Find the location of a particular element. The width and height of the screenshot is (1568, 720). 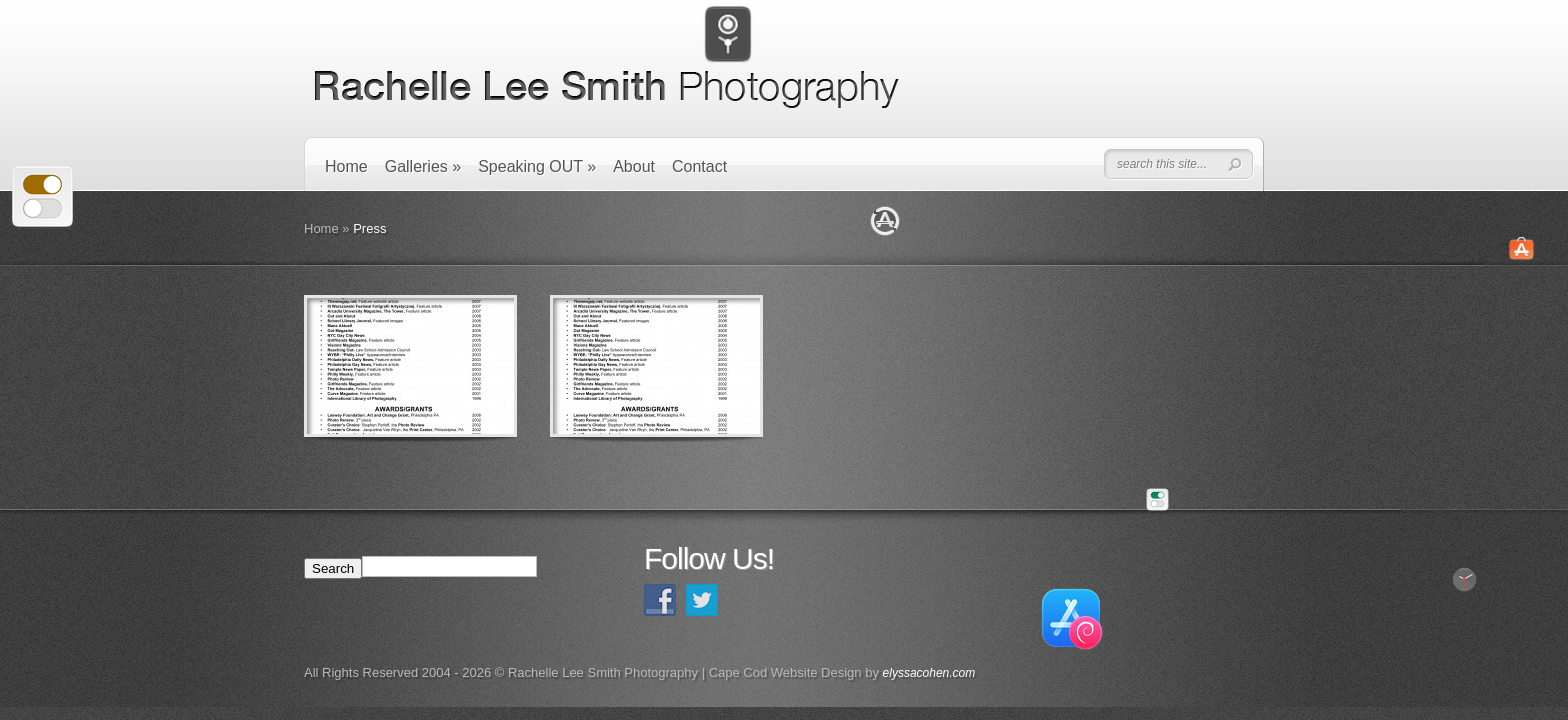

open the software center to browse and install apps is located at coordinates (1521, 249).